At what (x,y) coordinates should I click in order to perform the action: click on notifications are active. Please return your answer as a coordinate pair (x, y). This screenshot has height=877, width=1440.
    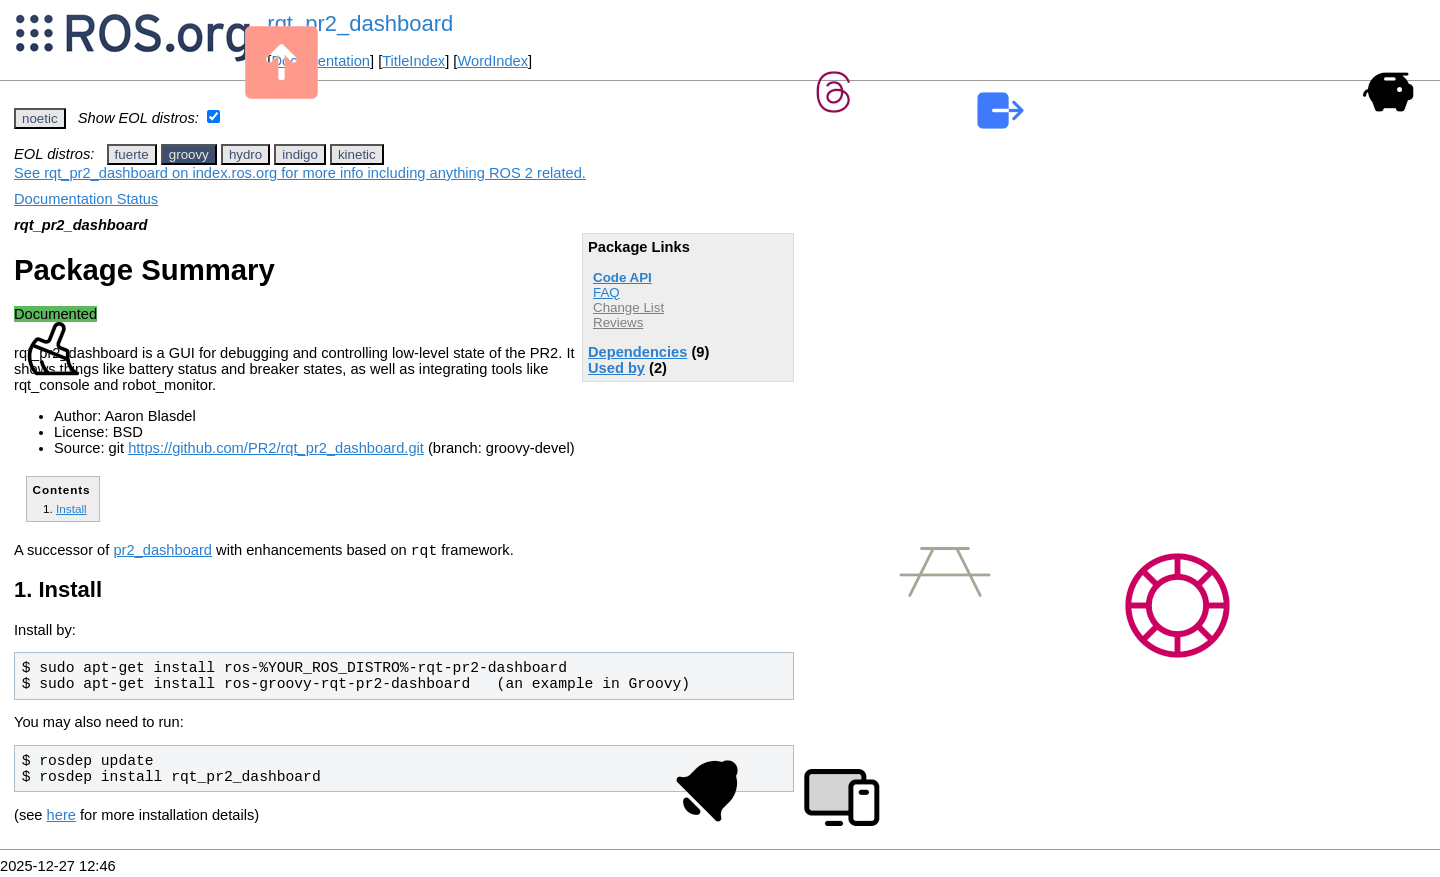
    Looking at the image, I should click on (707, 790).